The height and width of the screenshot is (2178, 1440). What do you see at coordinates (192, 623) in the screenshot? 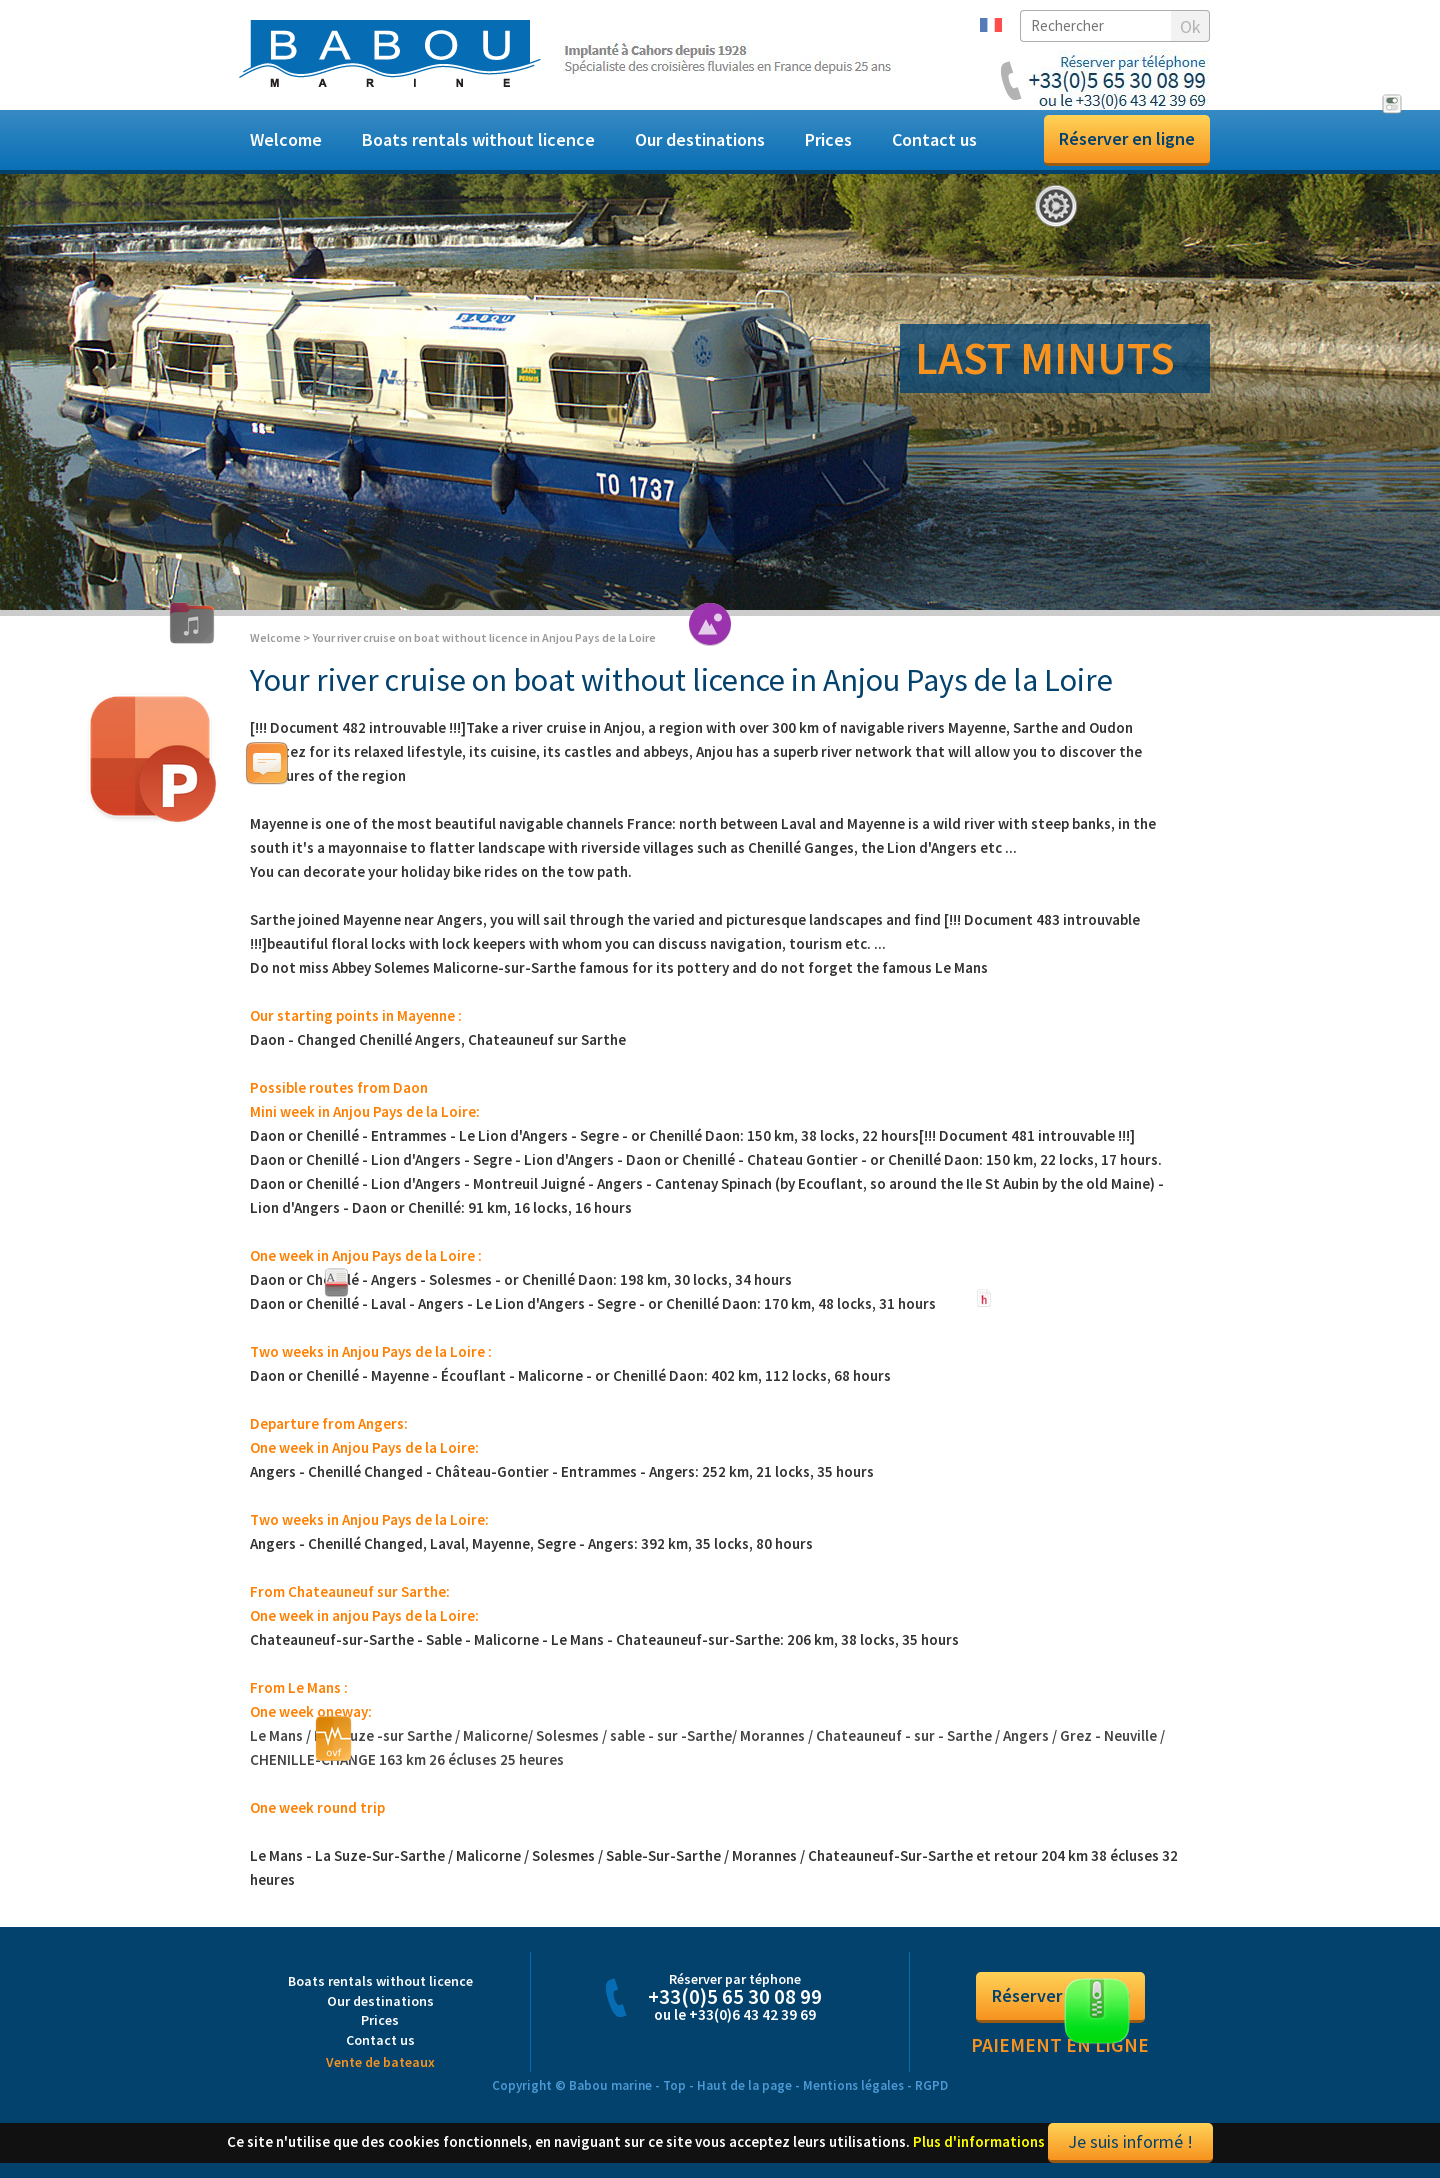
I see `open your music folder` at bounding box center [192, 623].